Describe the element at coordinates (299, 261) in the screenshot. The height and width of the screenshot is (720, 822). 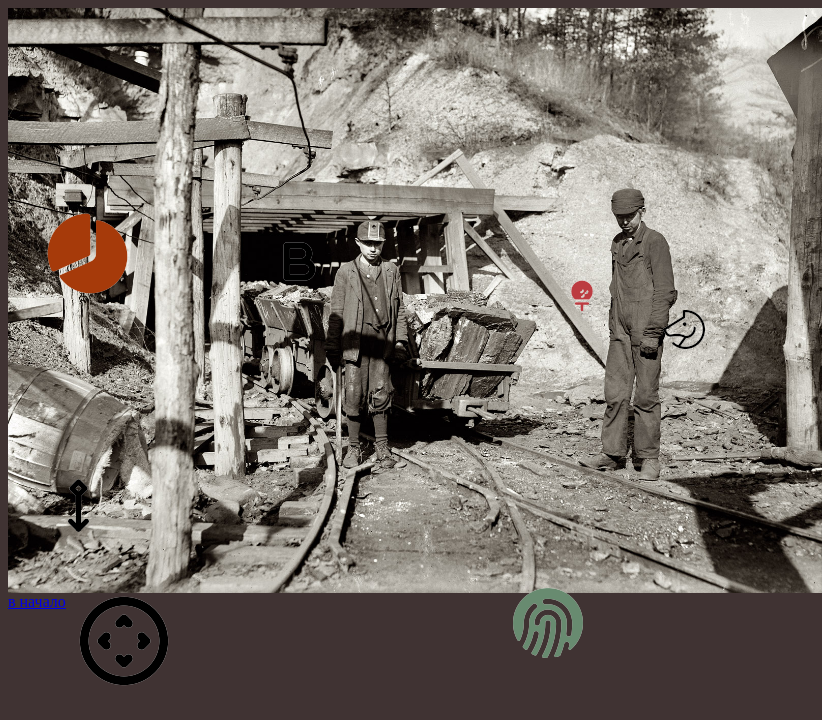
I see `apply bold formatting to selected text` at that location.